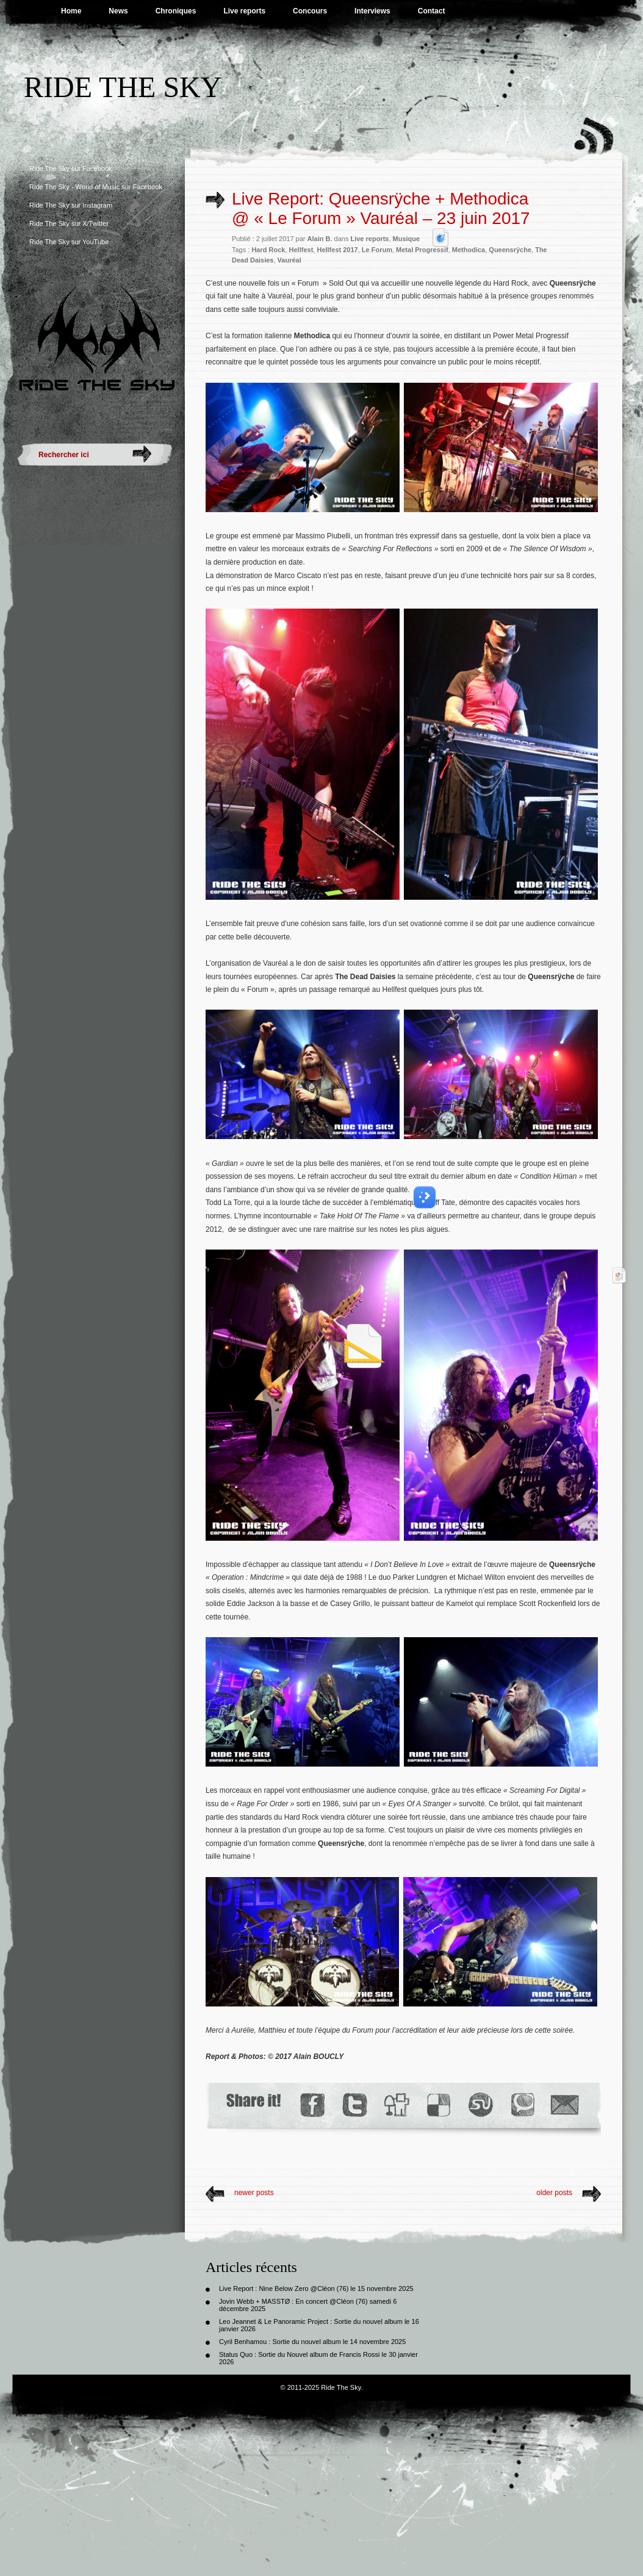  I want to click on open a presentation file, so click(619, 1275).